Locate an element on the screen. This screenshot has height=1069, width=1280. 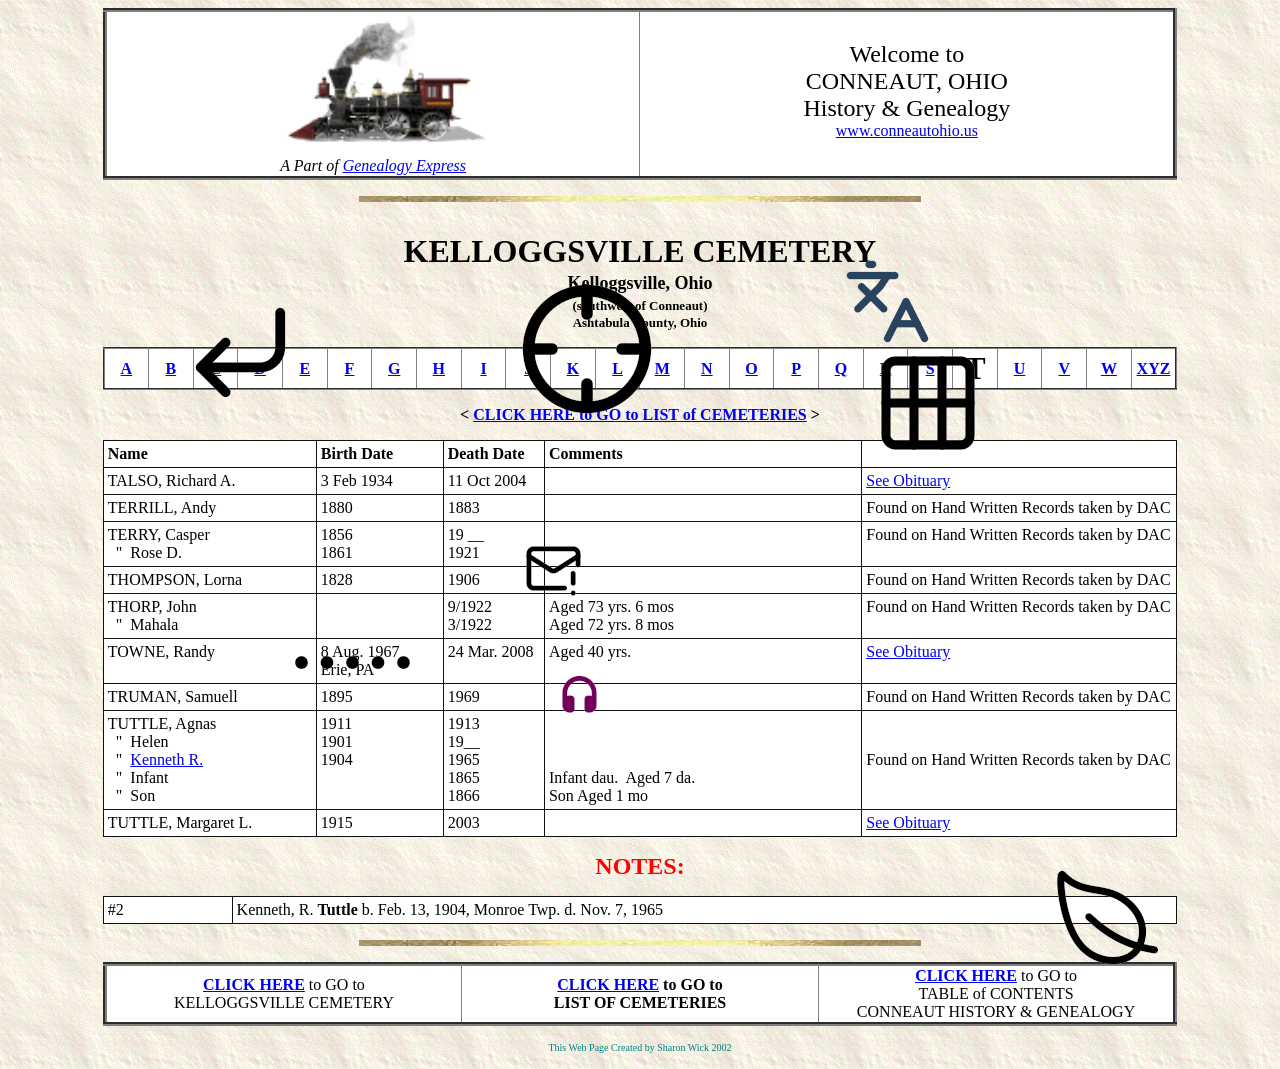
indicates a problem with an email or message is located at coordinates (553, 568).